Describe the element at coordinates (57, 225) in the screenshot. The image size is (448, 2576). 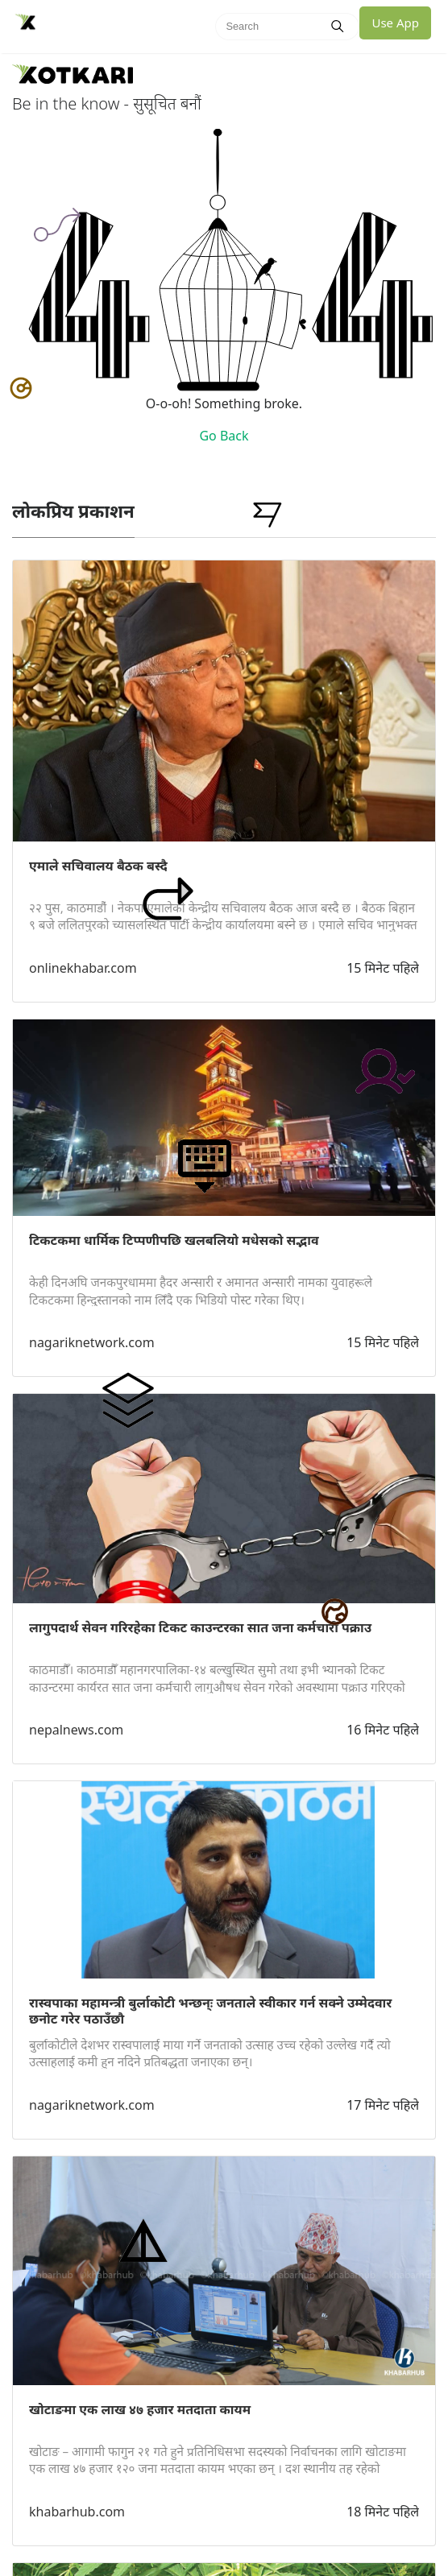
I see `indicates a workflow or process flow direction` at that location.